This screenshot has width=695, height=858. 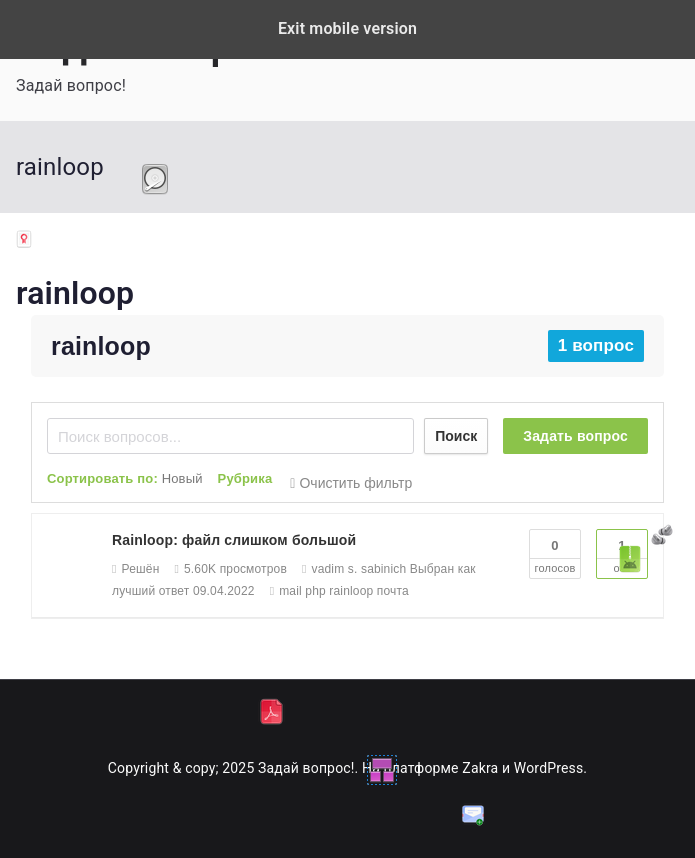 What do you see at coordinates (24, 239) in the screenshot?
I see `pkcs7 certificate bundle file` at bounding box center [24, 239].